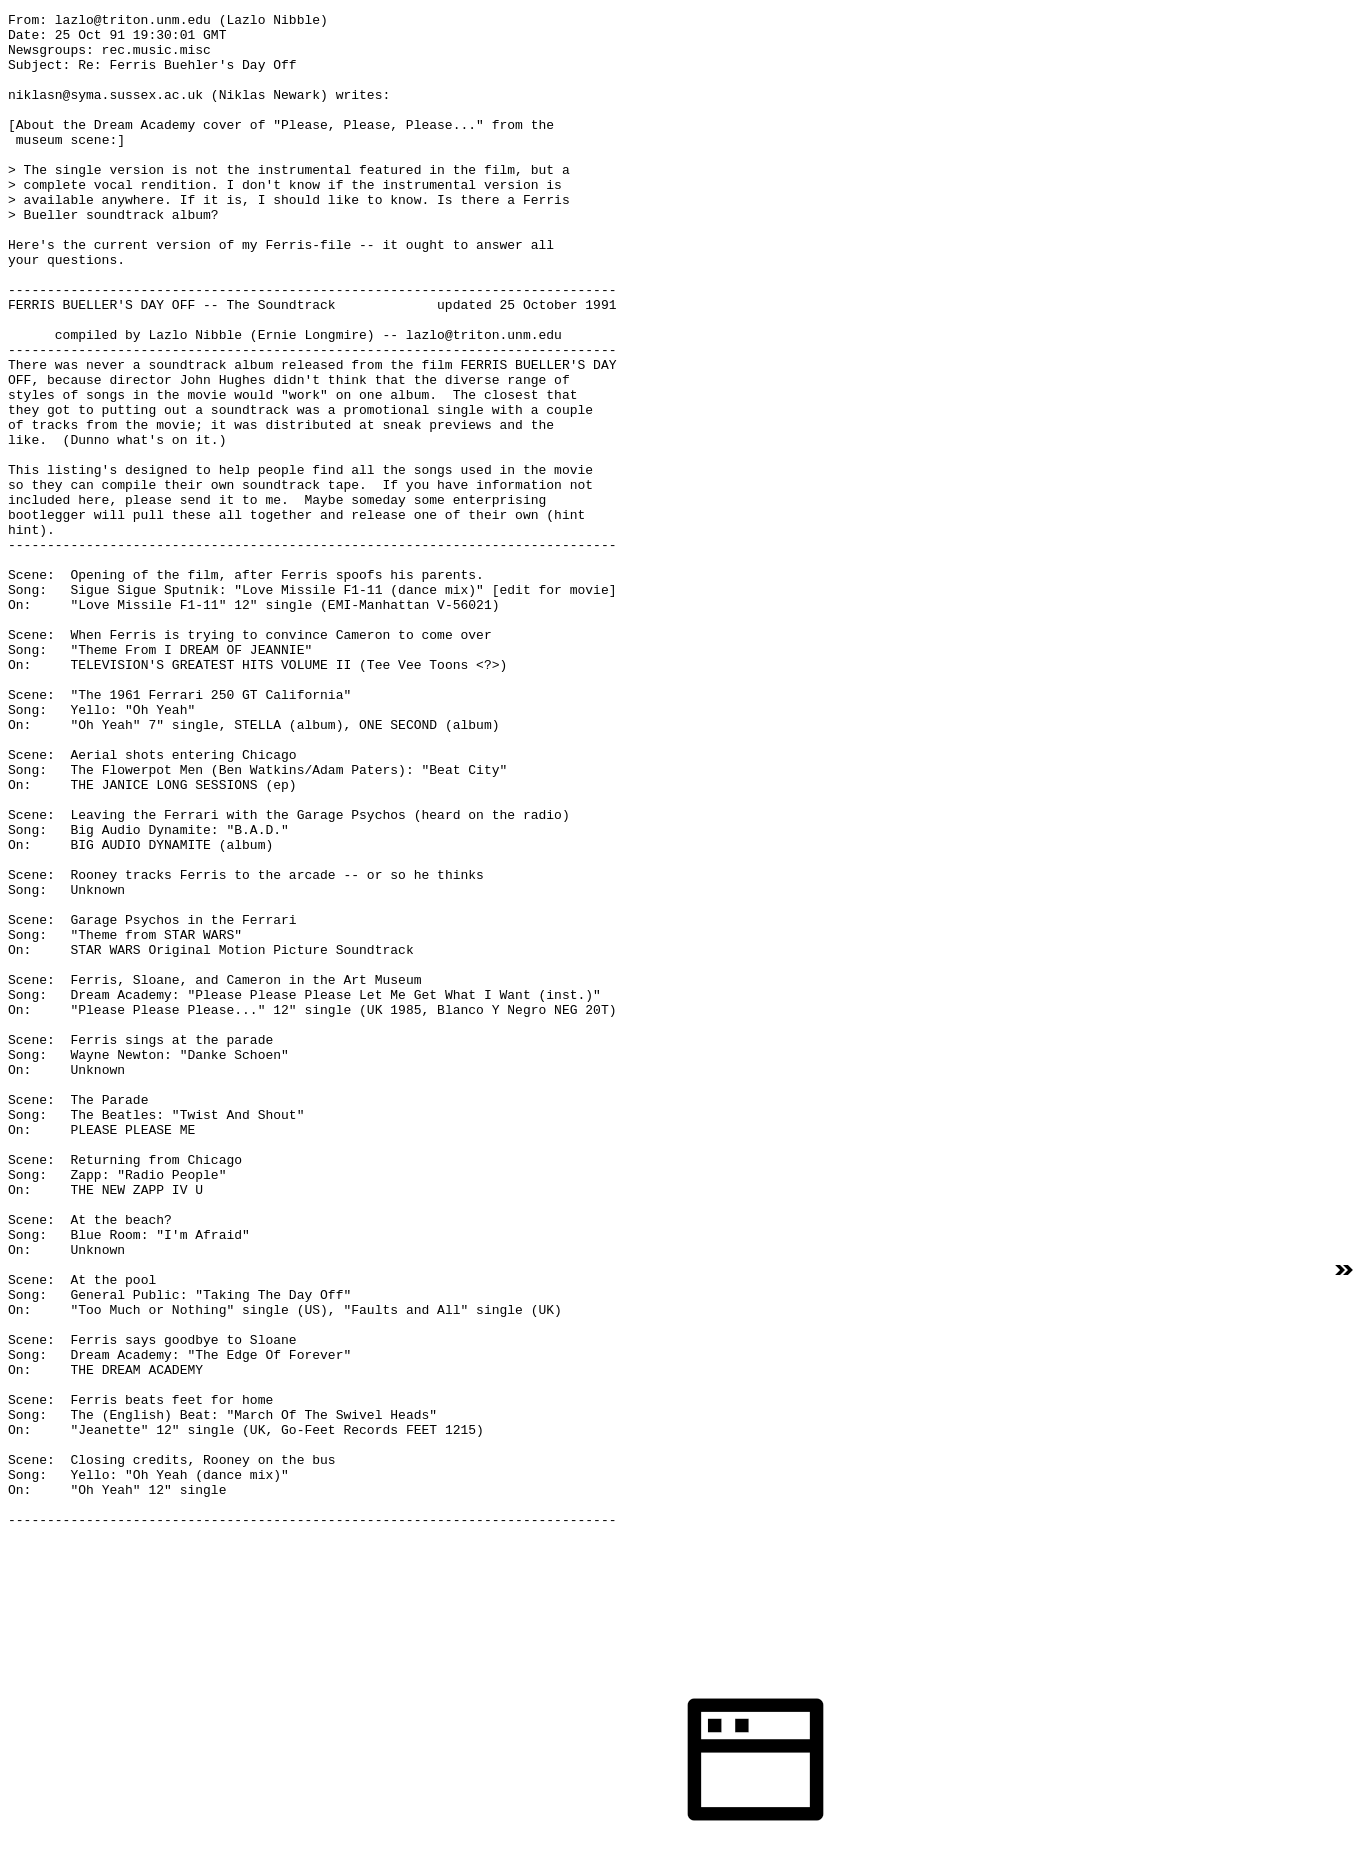 The image size is (1372, 1862). Describe the element at coordinates (755, 1759) in the screenshot. I see `open a new browser window` at that location.